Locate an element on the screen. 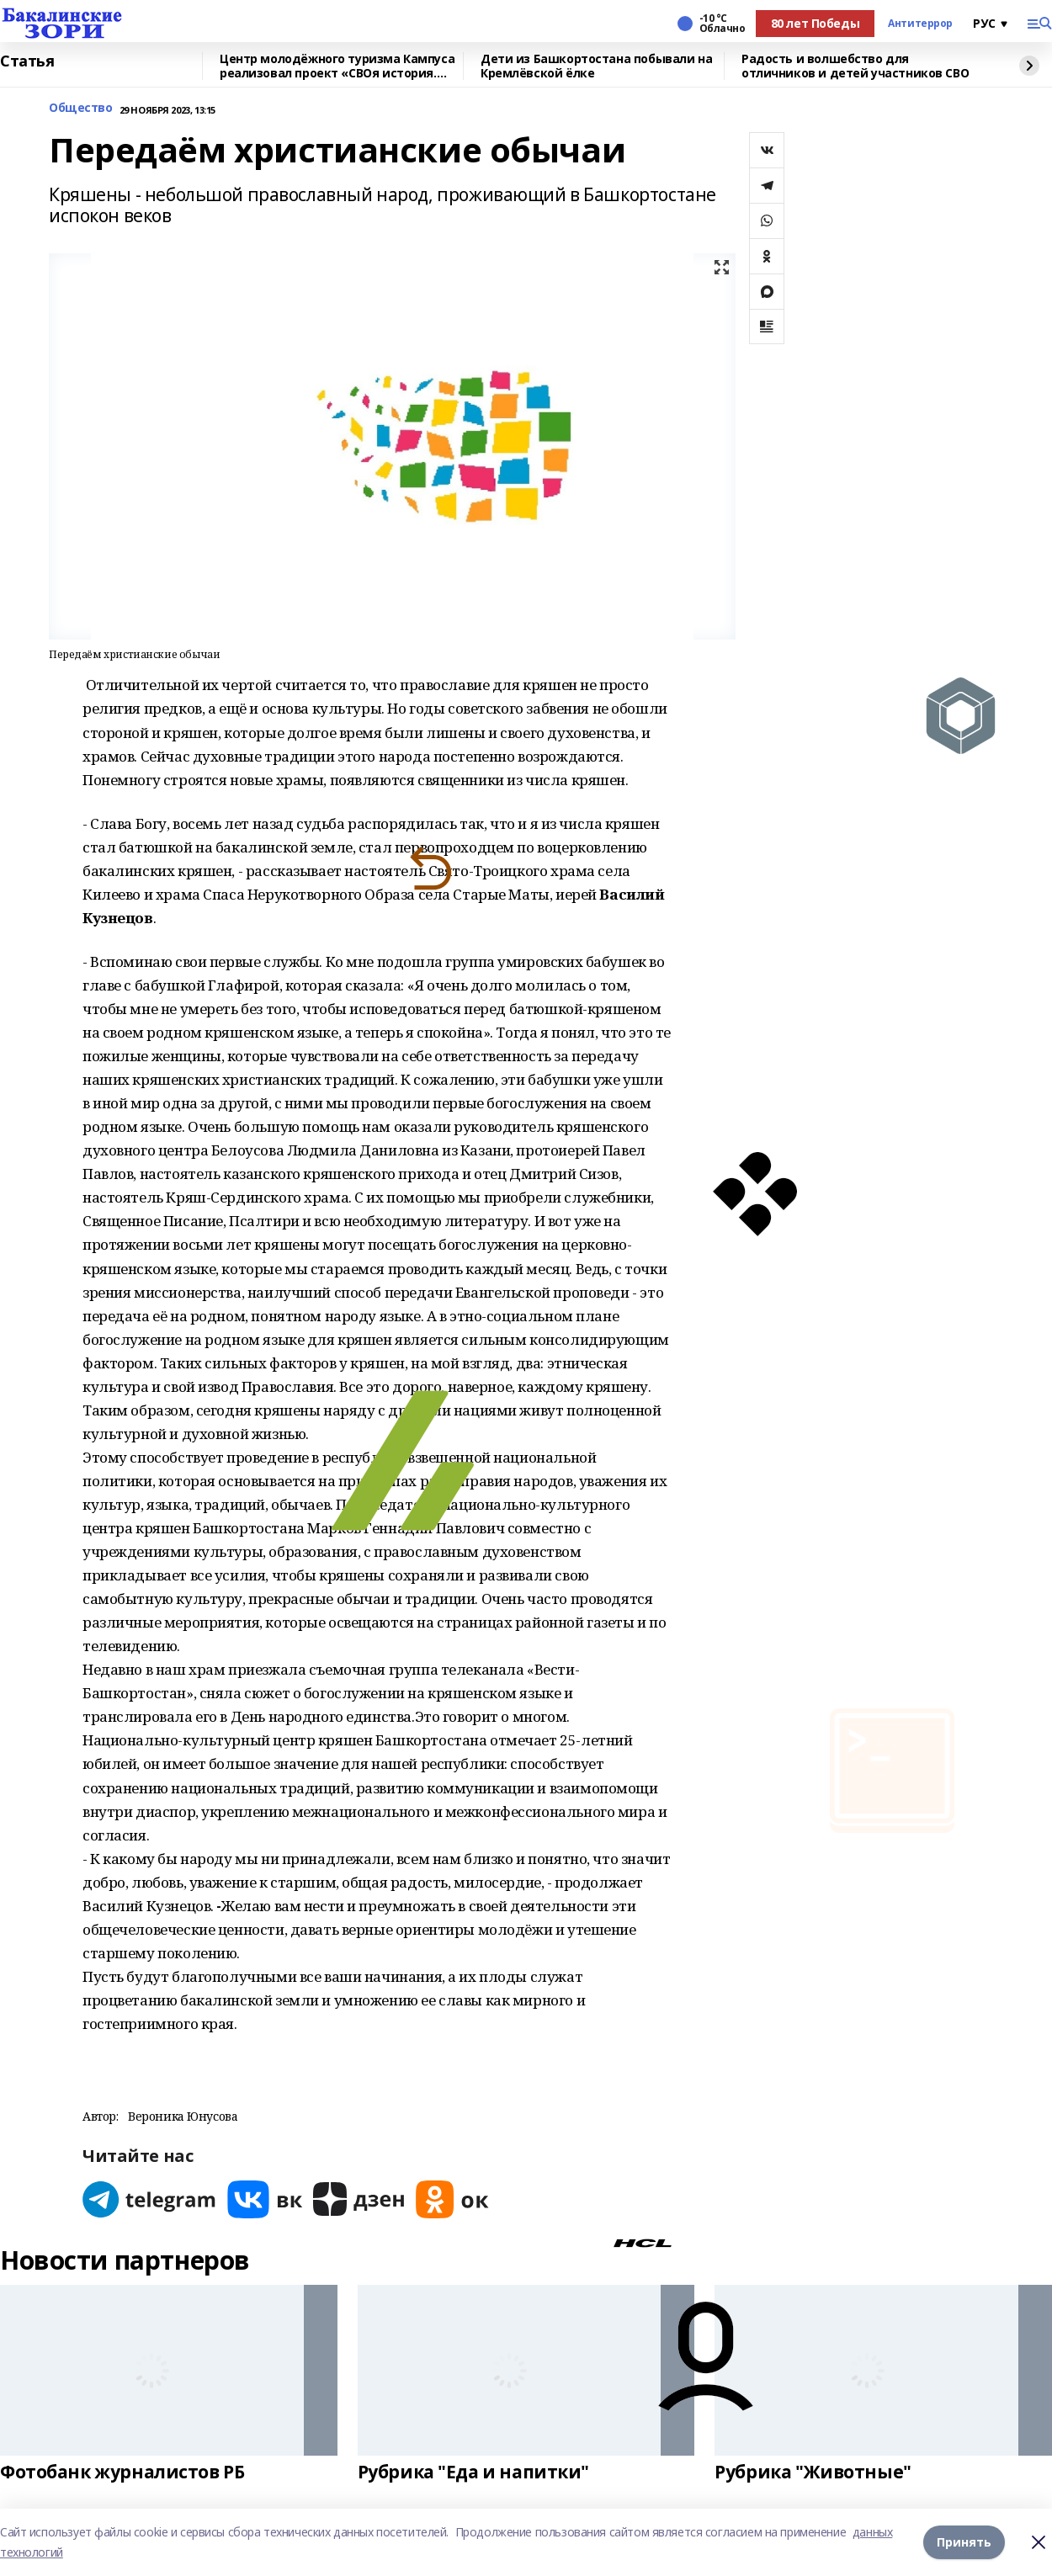 The height and width of the screenshot is (2576, 1052). open zenn platform is located at coordinates (402, 1460).